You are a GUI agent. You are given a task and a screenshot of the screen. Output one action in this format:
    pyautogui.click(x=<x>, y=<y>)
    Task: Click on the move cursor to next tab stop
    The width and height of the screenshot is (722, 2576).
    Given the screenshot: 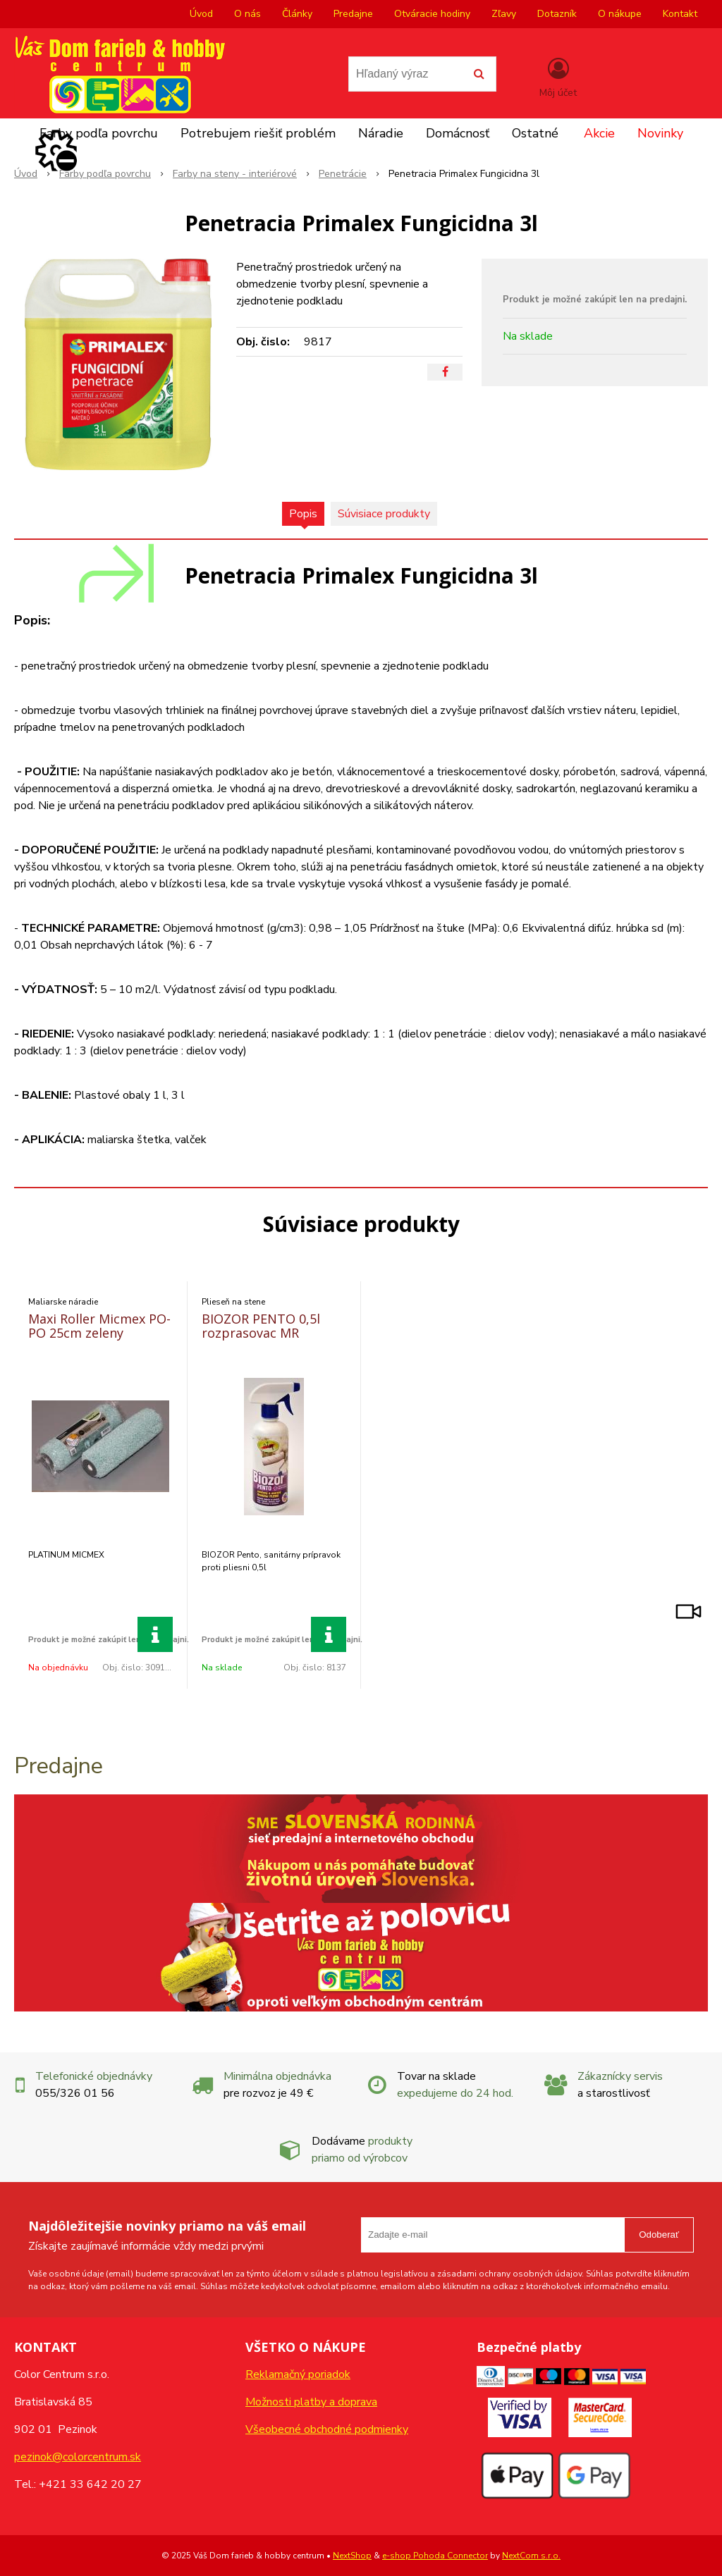 What is the action you would take?
    pyautogui.click(x=111, y=570)
    